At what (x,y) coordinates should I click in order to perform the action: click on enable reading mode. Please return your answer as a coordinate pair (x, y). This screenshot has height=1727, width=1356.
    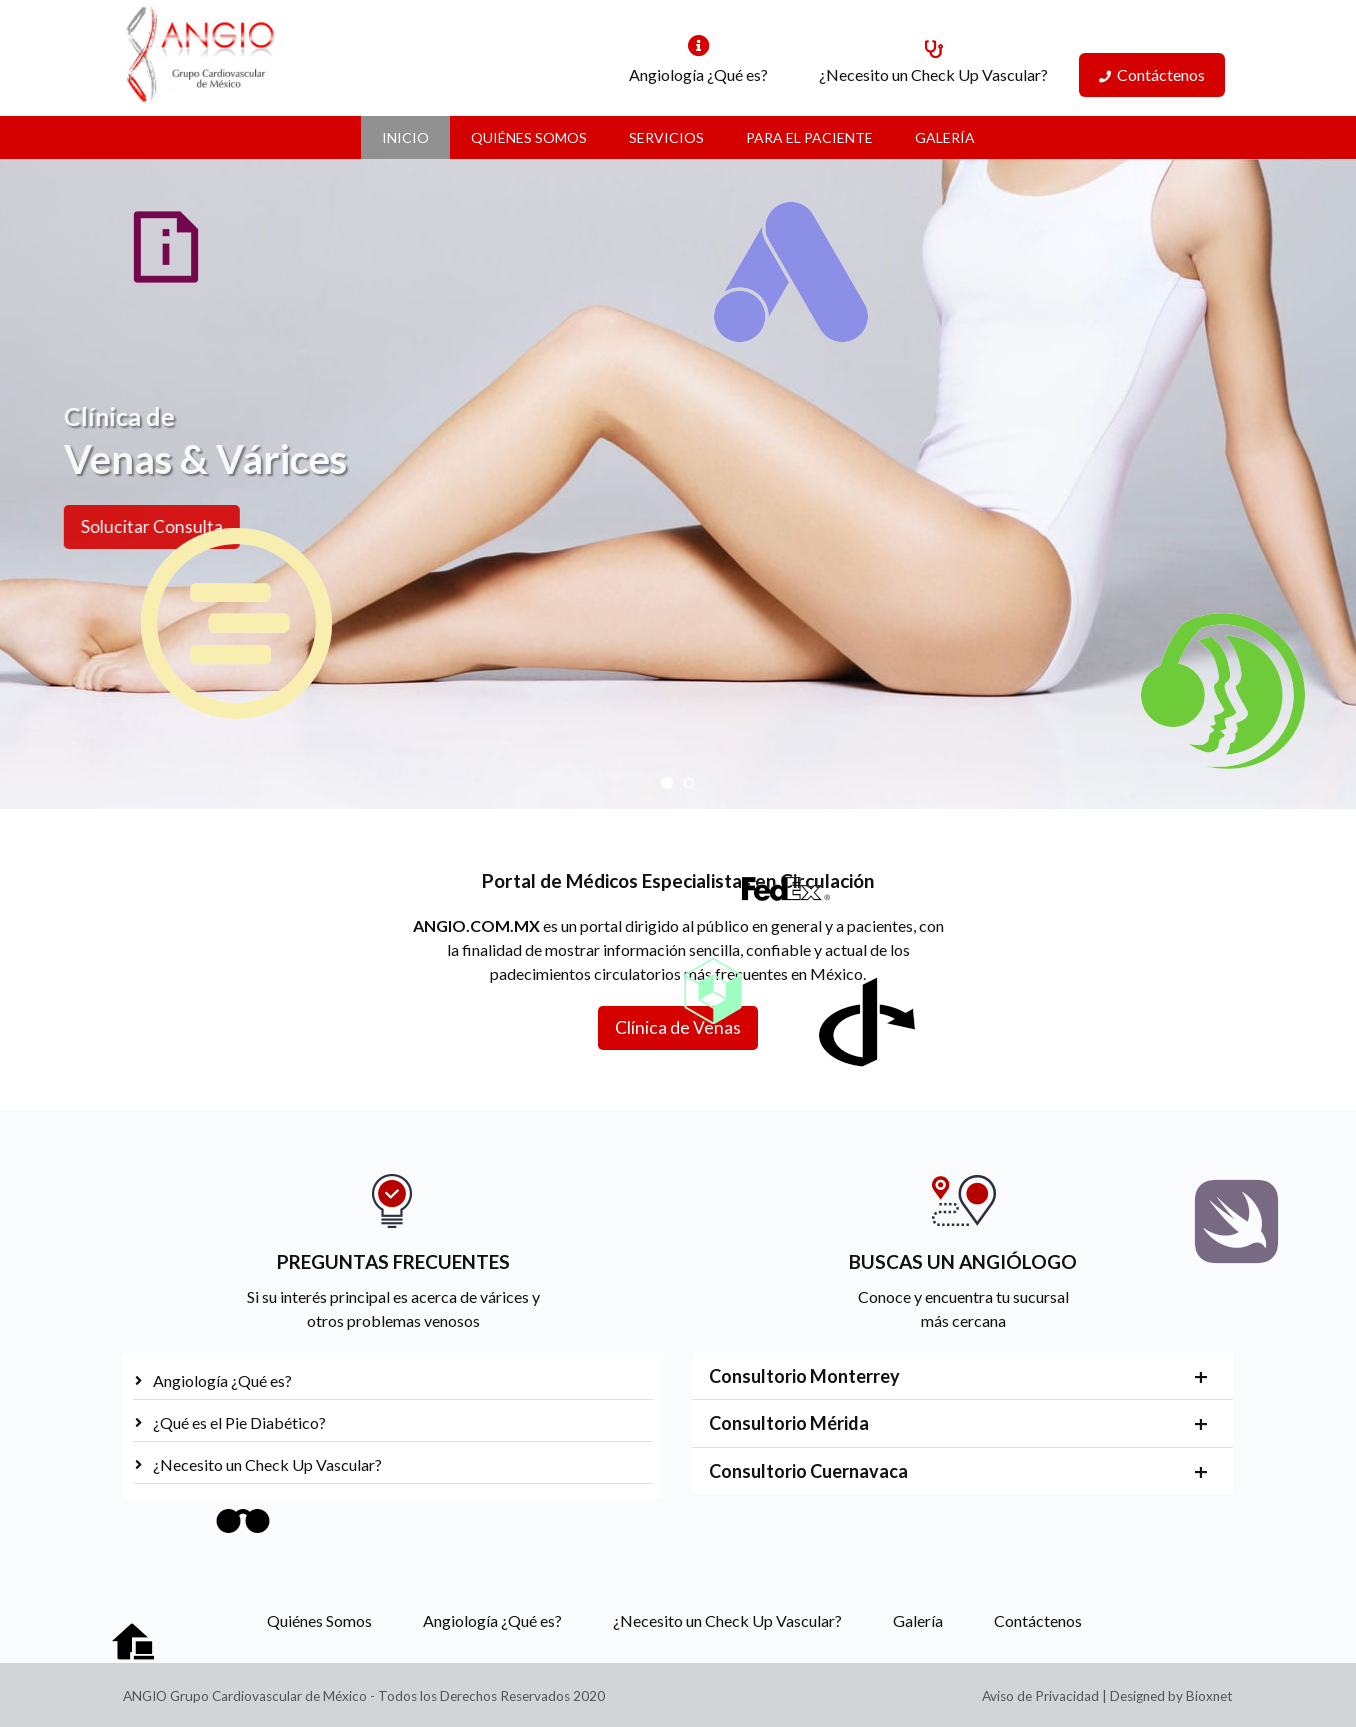
    Looking at the image, I should click on (243, 1521).